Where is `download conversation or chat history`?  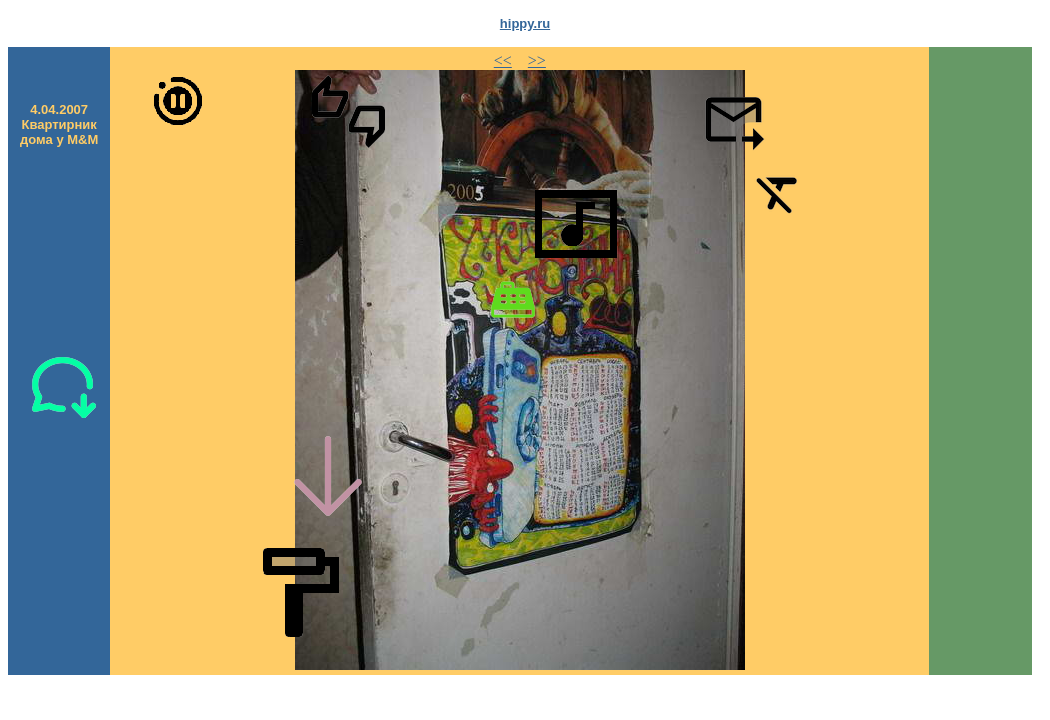 download conversation or chat history is located at coordinates (62, 384).